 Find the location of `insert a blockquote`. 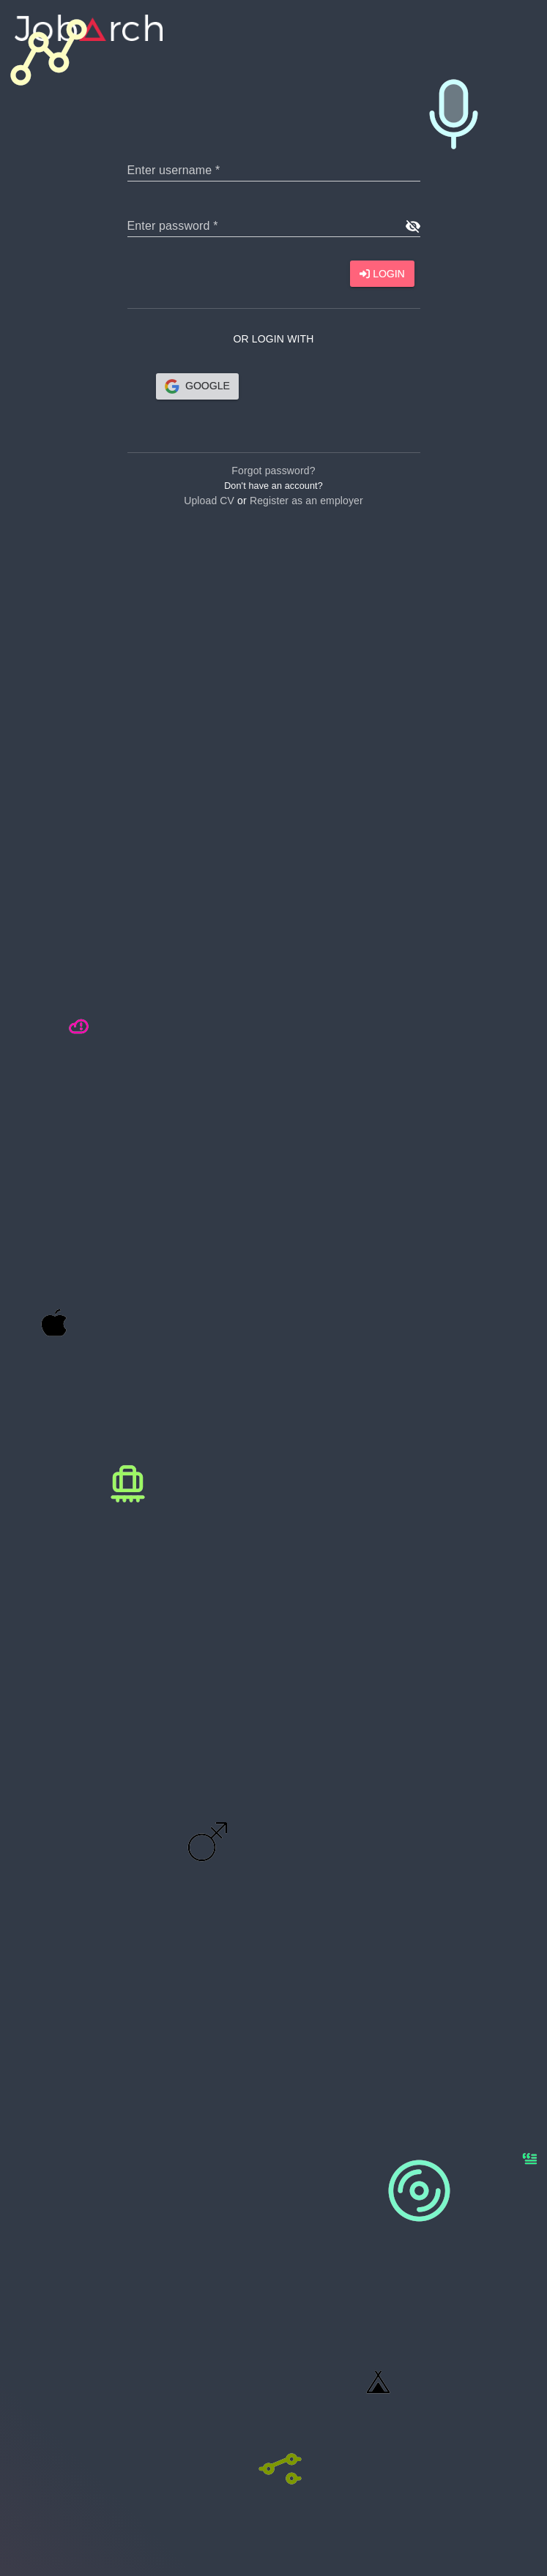

insert a blockquote is located at coordinates (529, 2158).